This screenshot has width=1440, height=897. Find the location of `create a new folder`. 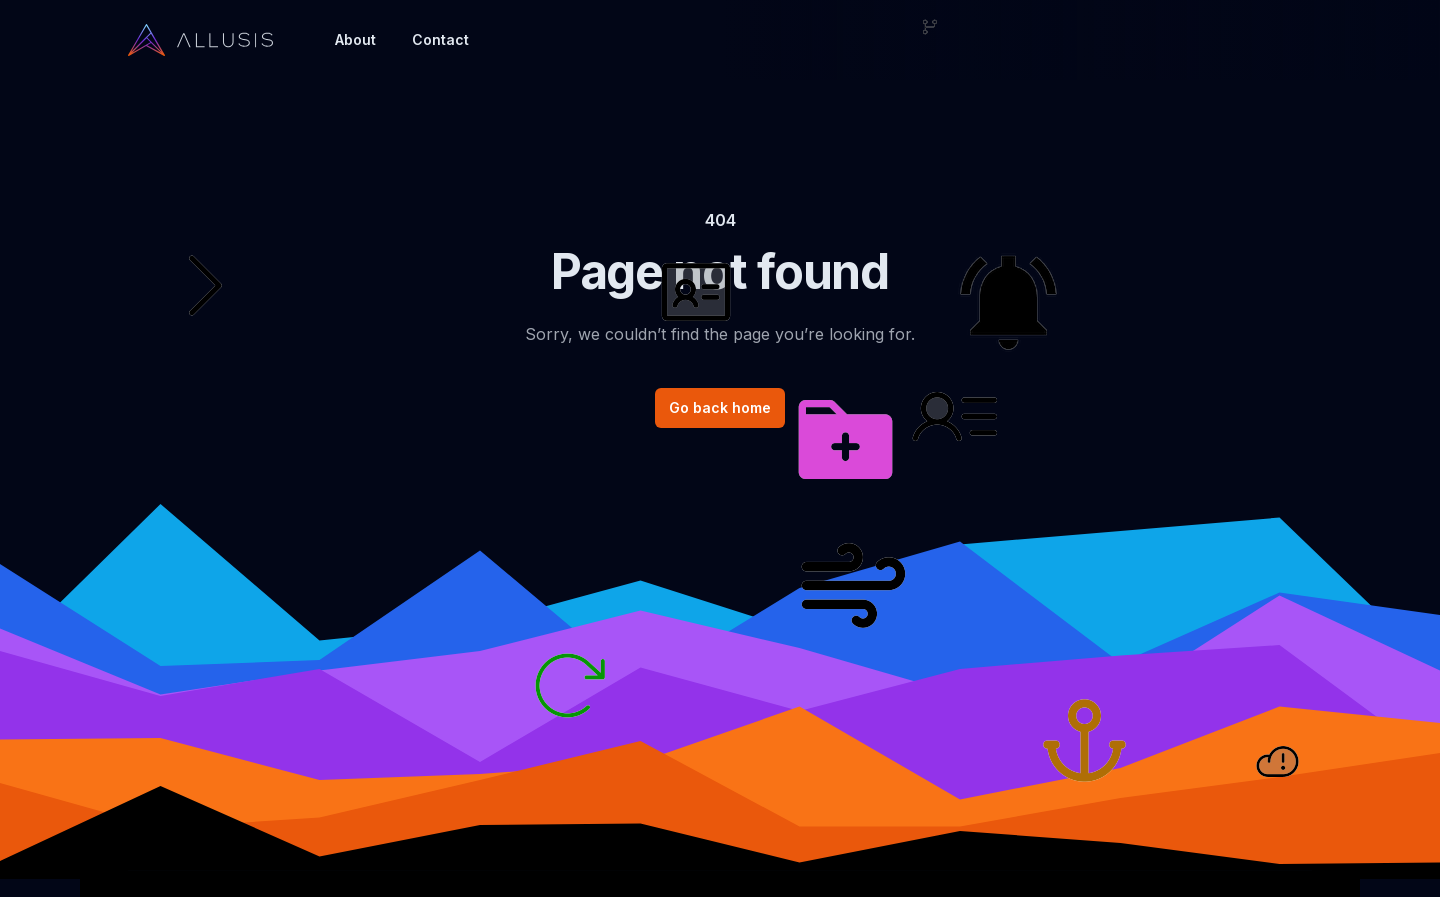

create a new folder is located at coordinates (845, 439).